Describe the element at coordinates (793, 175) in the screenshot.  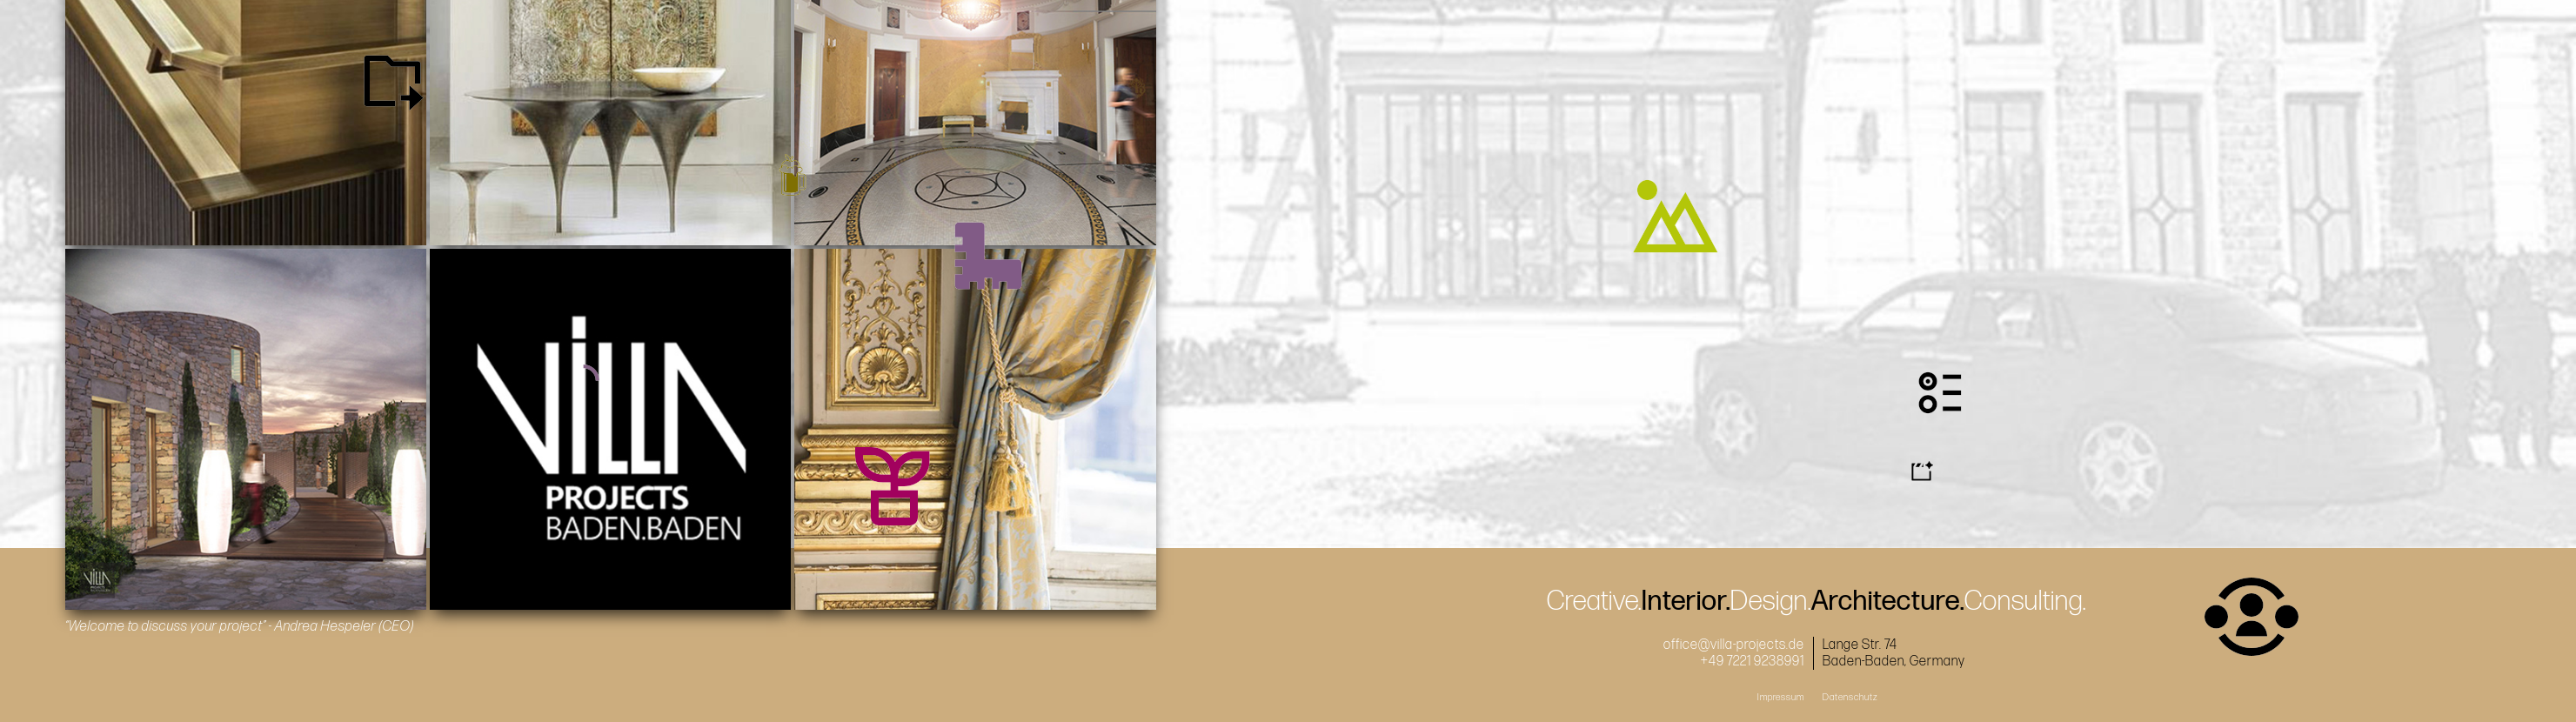
I see `link to homebrew package manager website` at that location.